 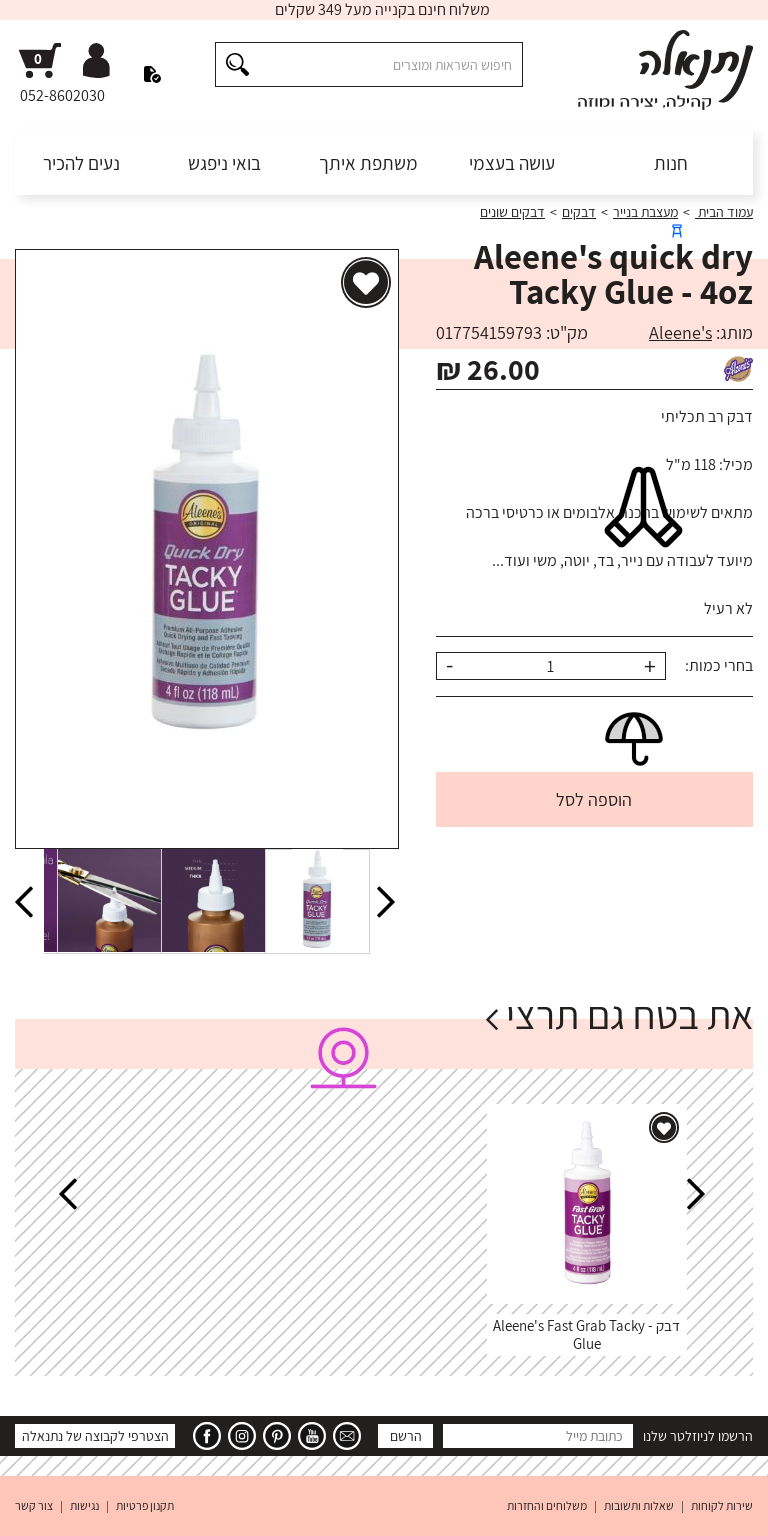 What do you see at coordinates (643, 508) in the screenshot?
I see `express gratitude or thanks` at bounding box center [643, 508].